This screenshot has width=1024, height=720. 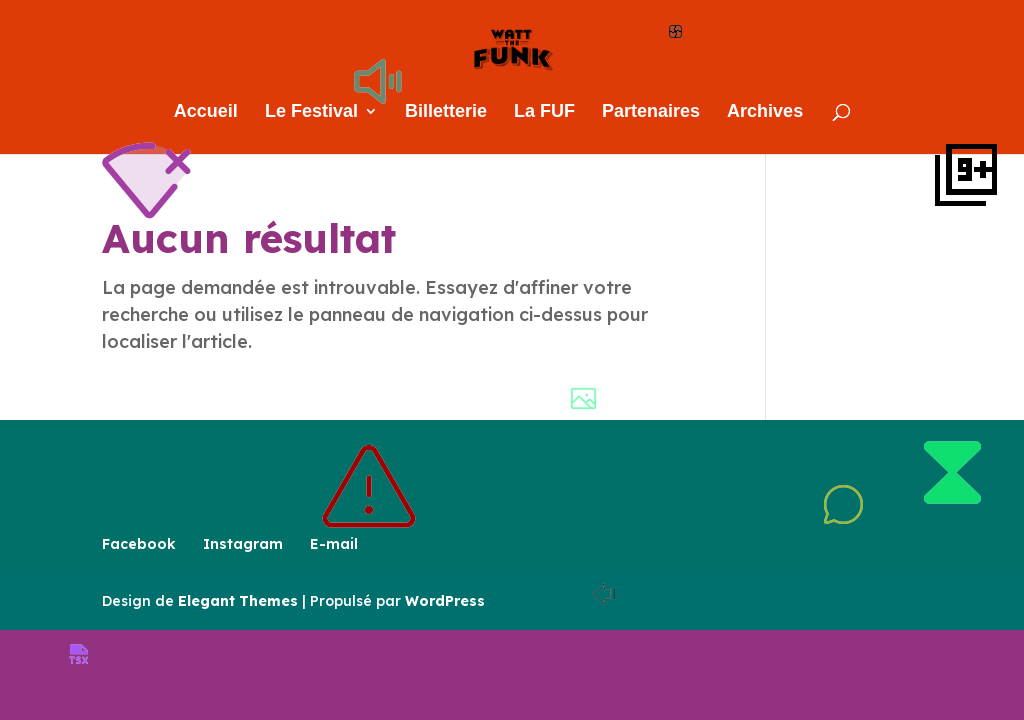 What do you see at coordinates (966, 175) in the screenshot?
I see `indicates 9 or more items in a stack or collection` at bounding box center [966, 175].